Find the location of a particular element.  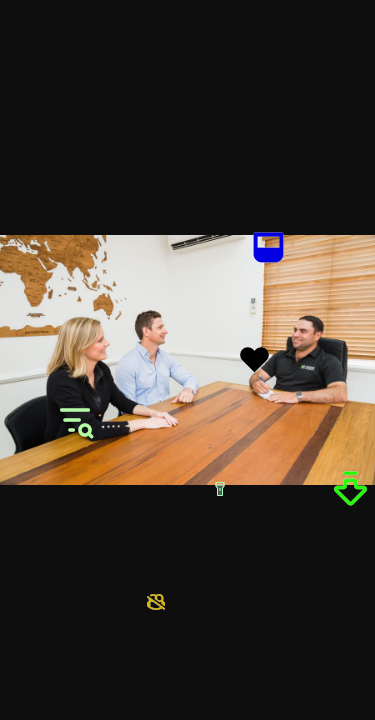

download file to device is located at coordinates (350, 487).